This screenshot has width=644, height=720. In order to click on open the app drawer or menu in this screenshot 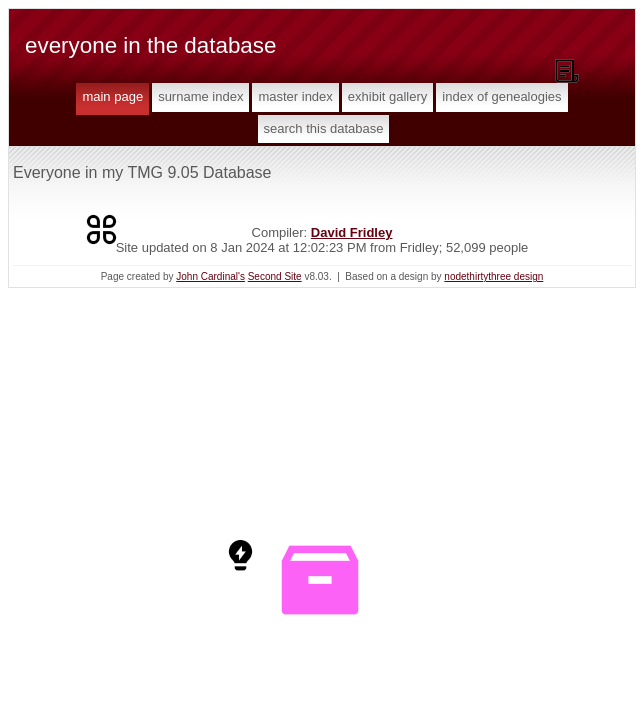, I will do `click(101, 229)`.